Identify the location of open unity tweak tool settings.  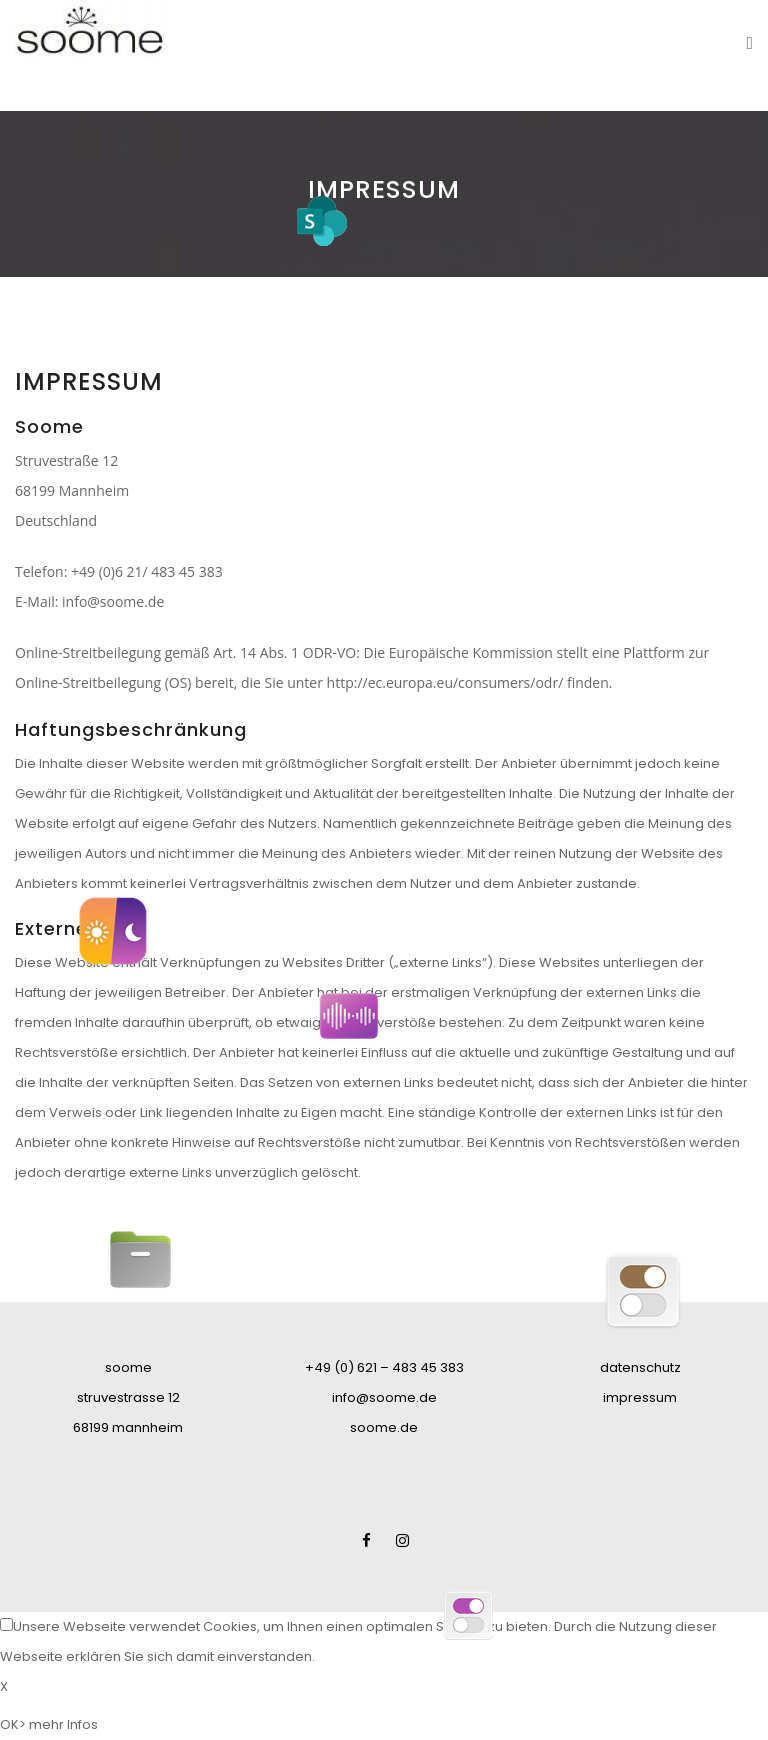
(643, 1291).